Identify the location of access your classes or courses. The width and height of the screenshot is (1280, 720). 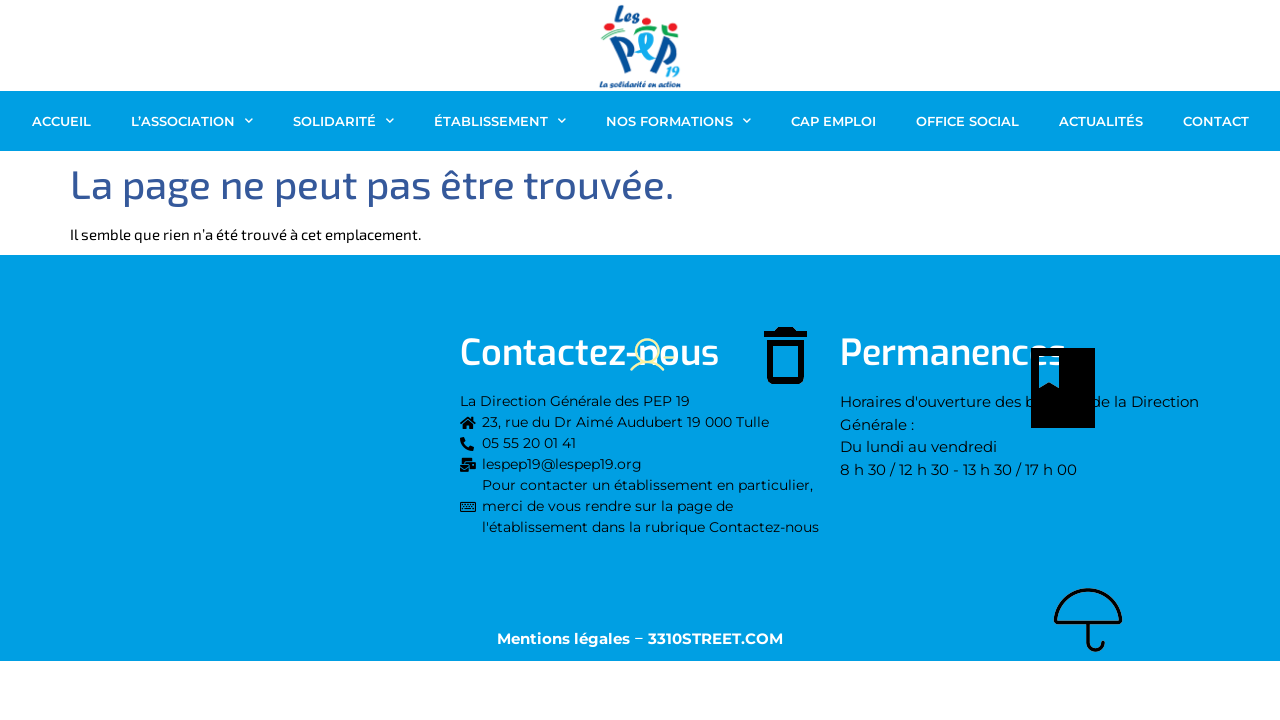
(1063, 388).